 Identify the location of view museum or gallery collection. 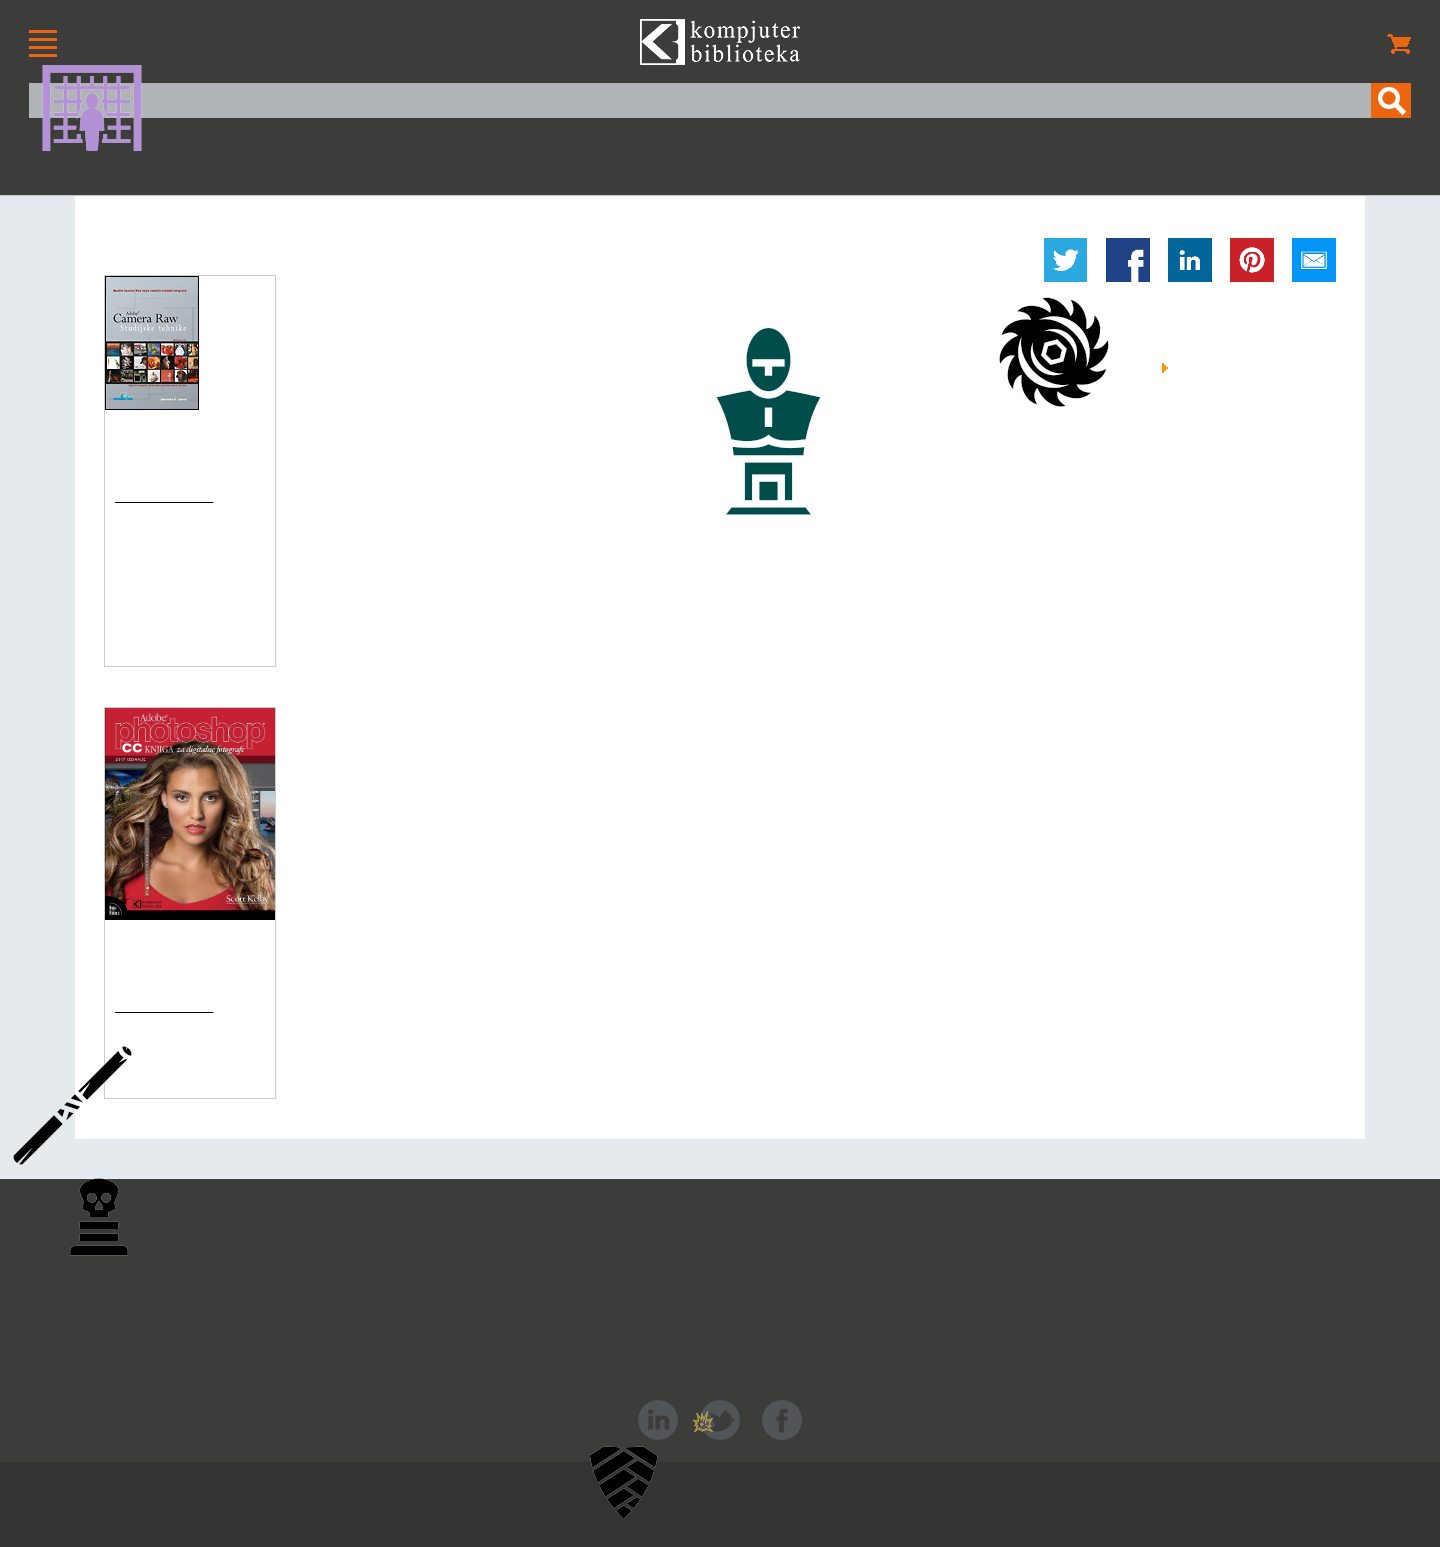
(768, 420).